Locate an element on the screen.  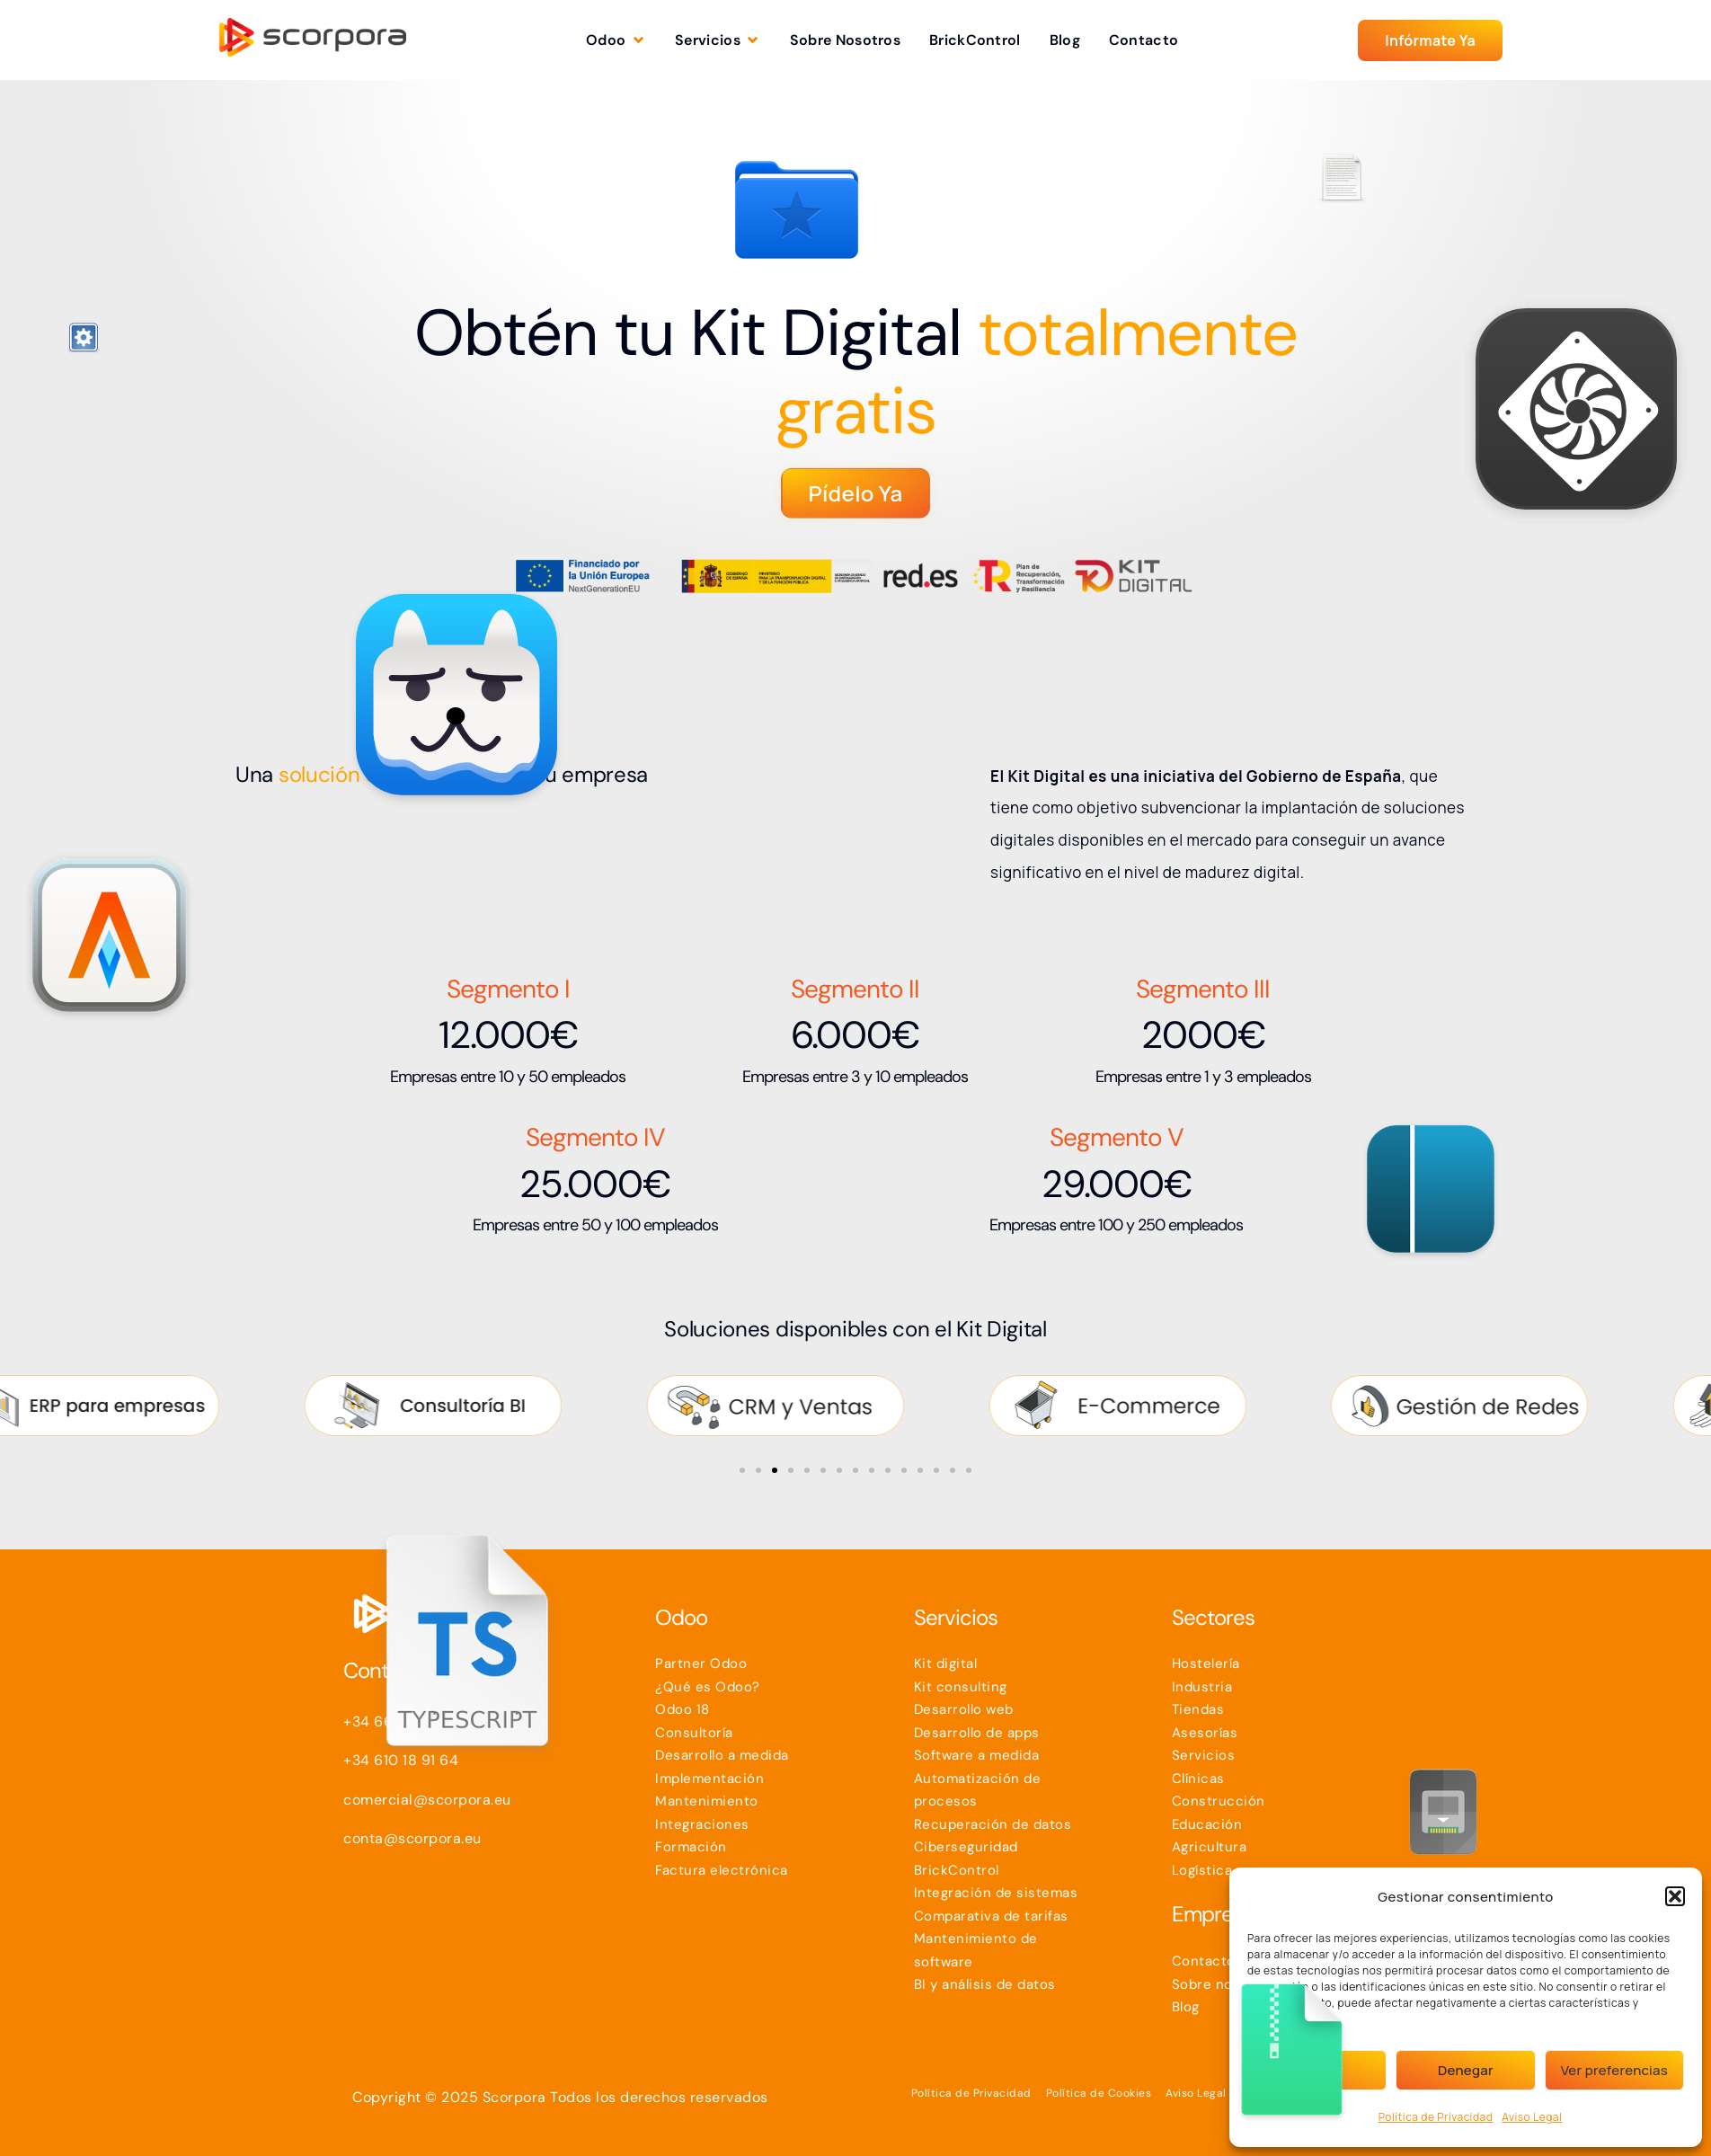
open system engineering or hardware settings is located at coordinates (1576, 409).